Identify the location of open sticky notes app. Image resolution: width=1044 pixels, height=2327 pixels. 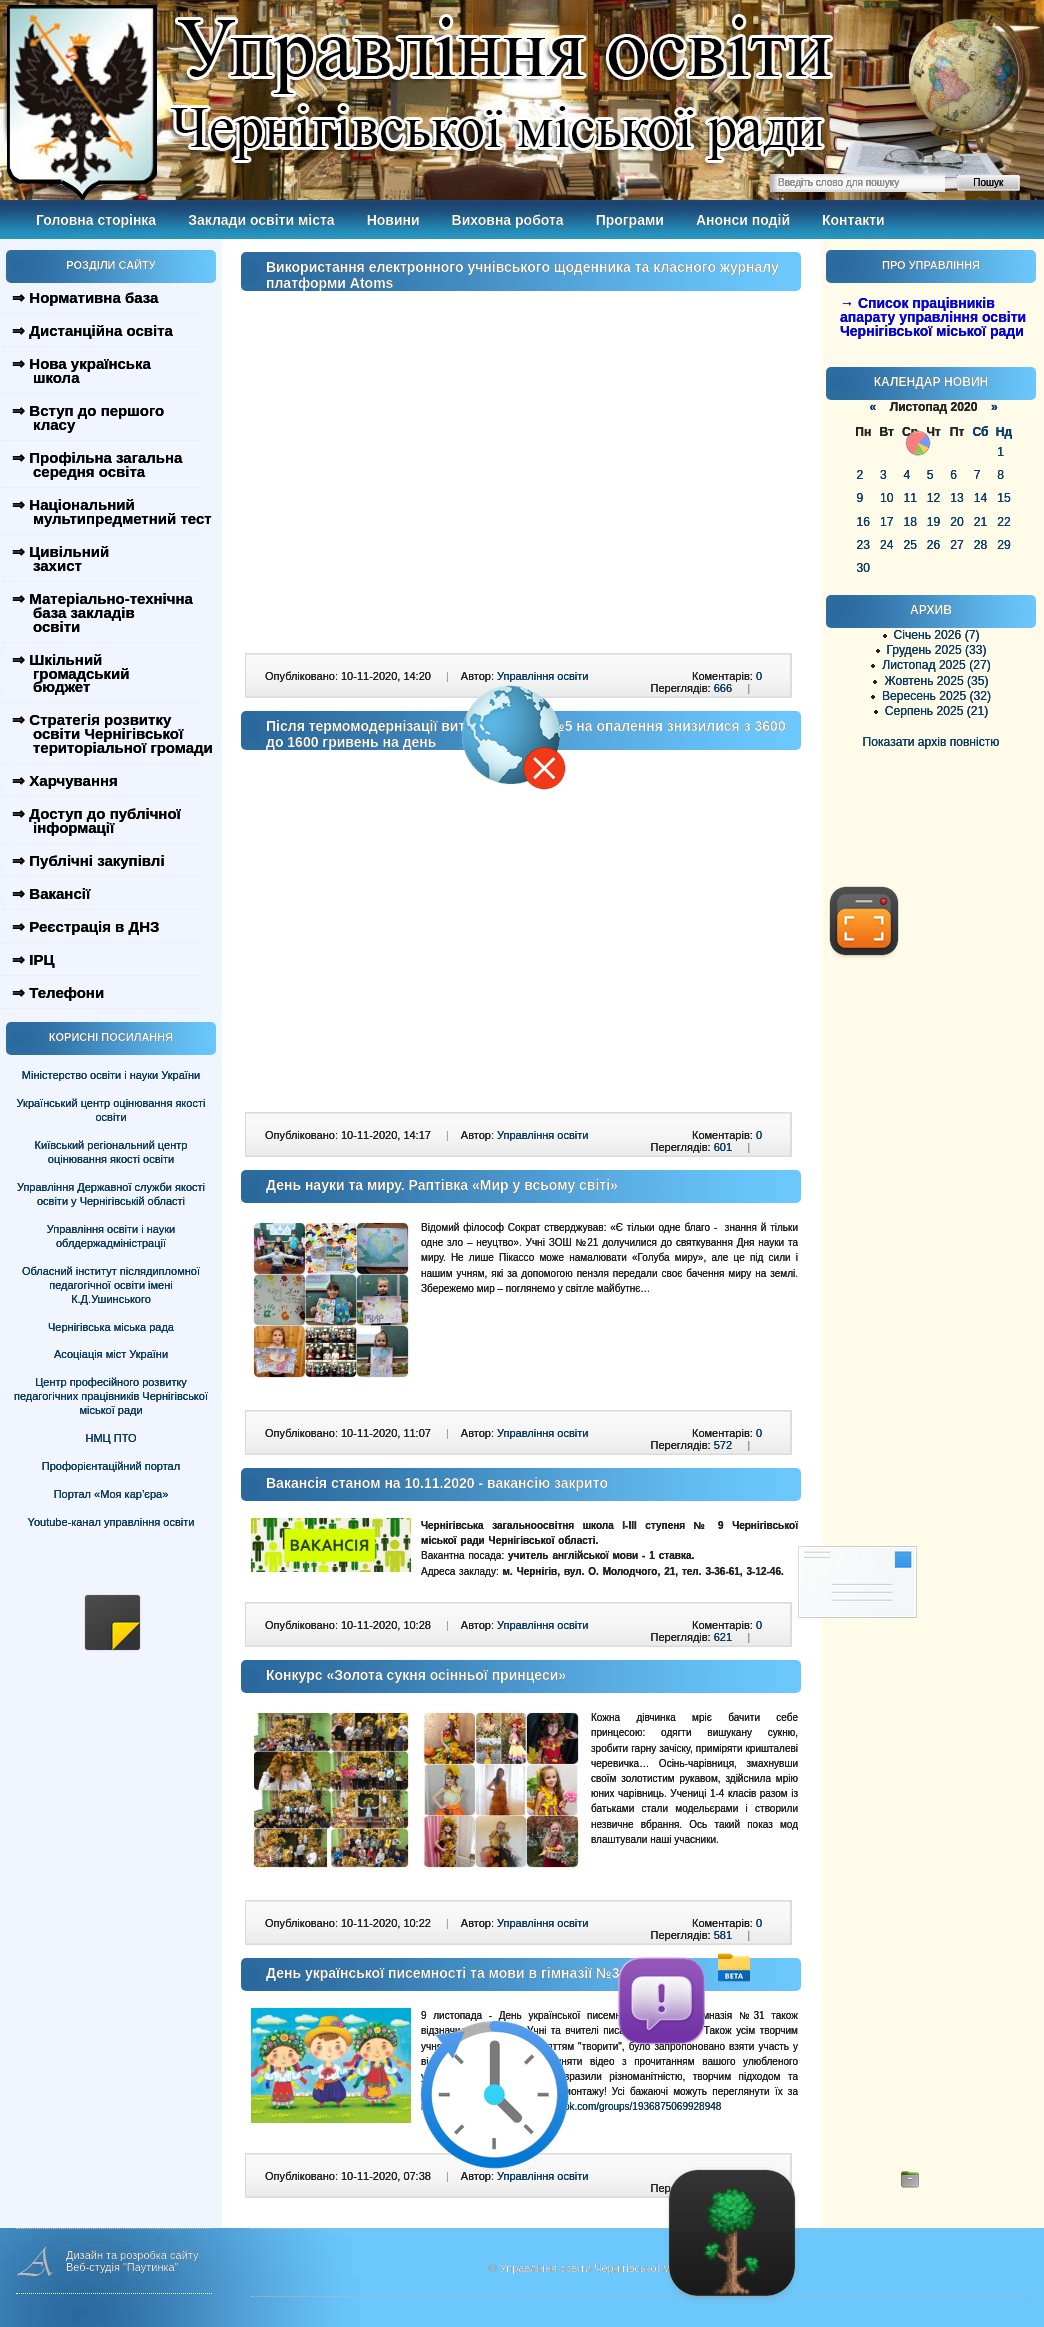
(112, 1622).